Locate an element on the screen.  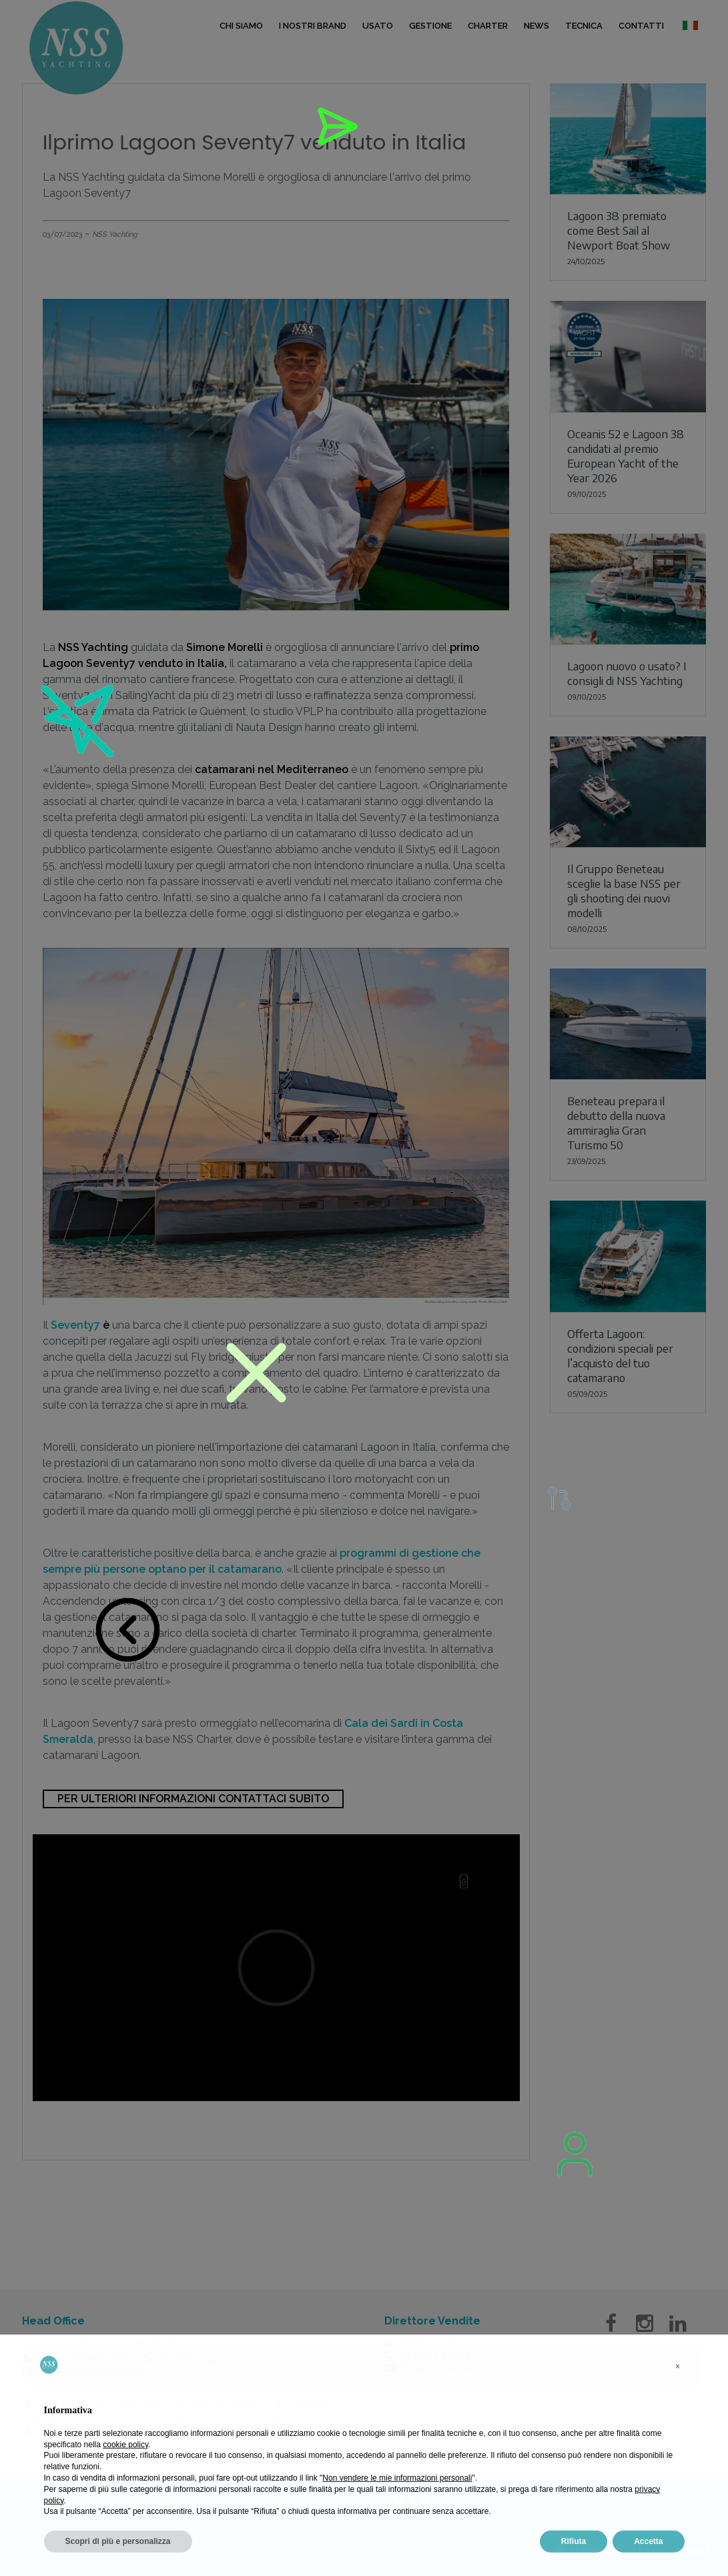
view your profile is located at coordinates (575, 2154).